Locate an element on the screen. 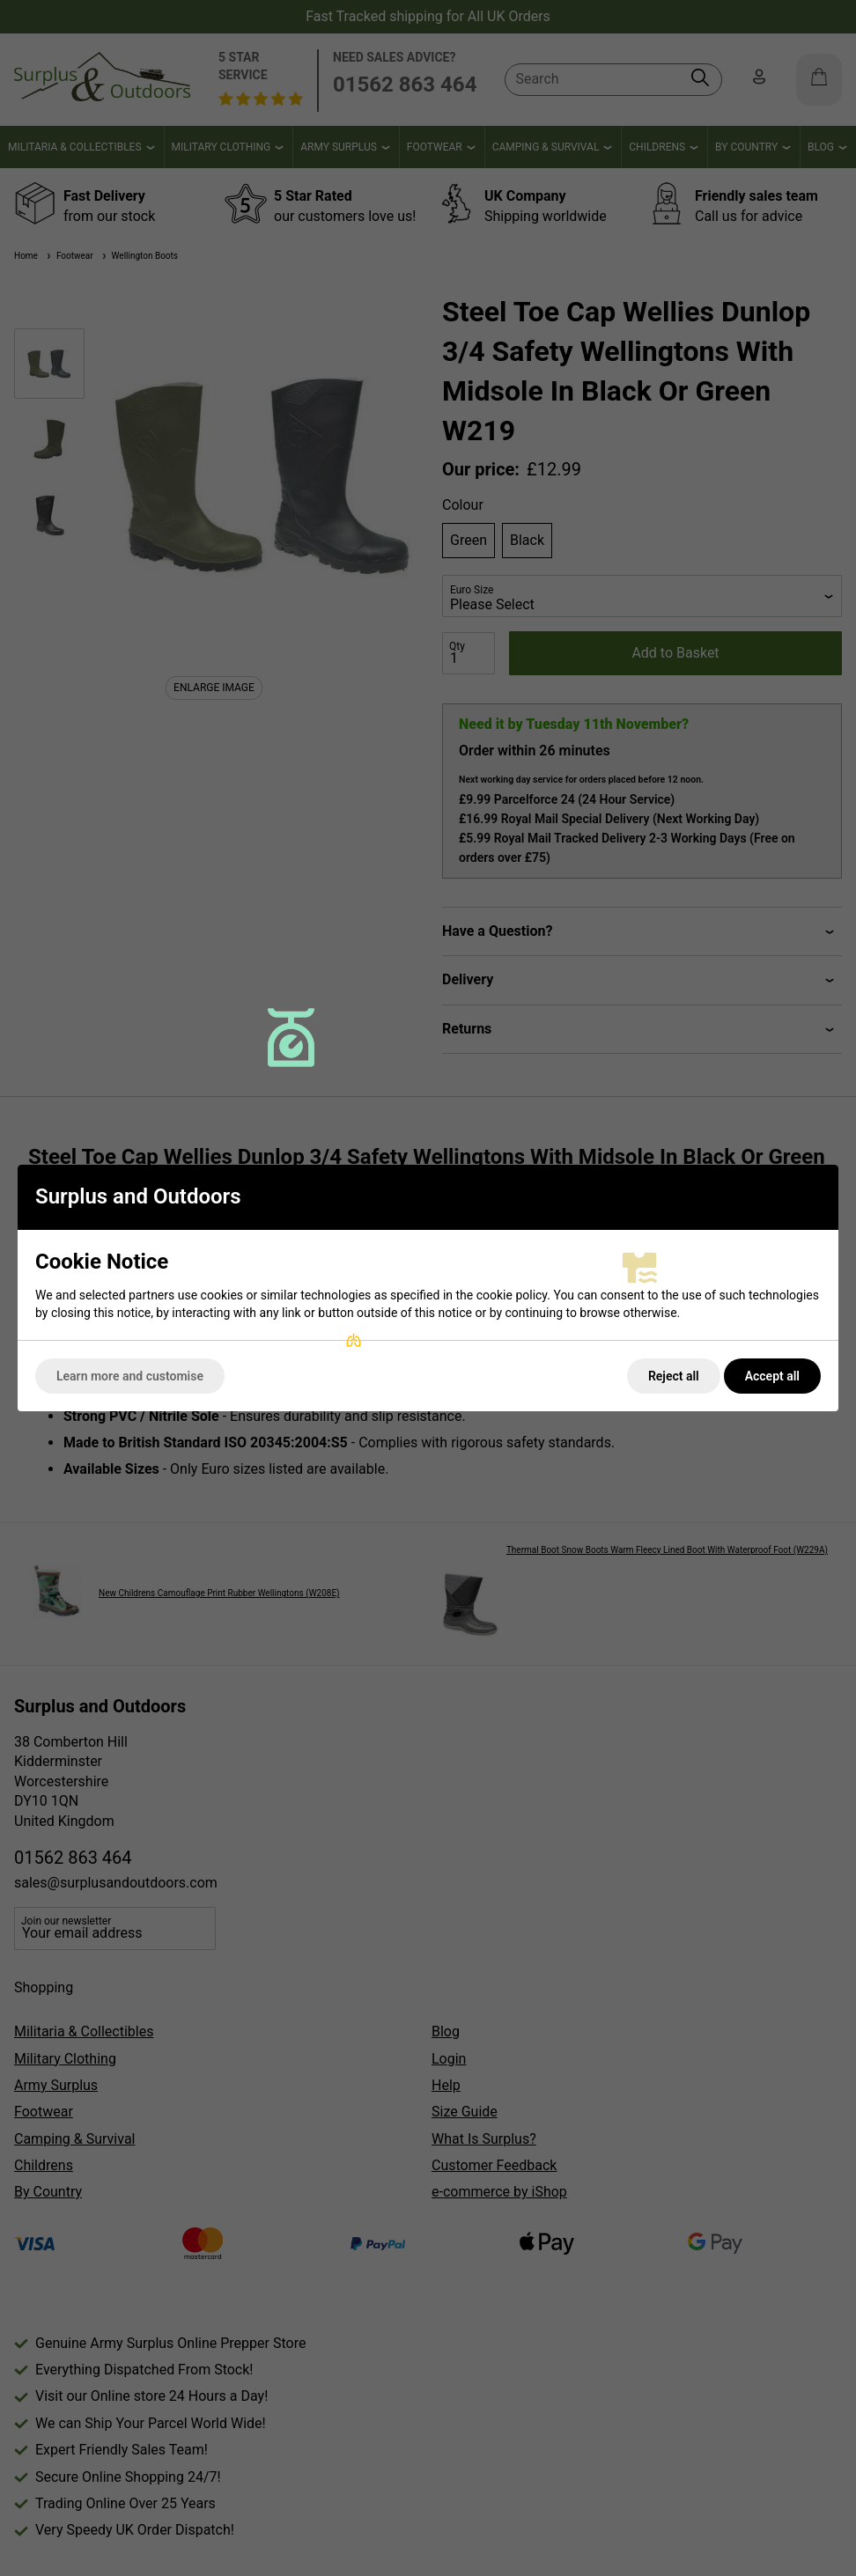  access weight or measurement tools is located at coordinates (291, 1037).